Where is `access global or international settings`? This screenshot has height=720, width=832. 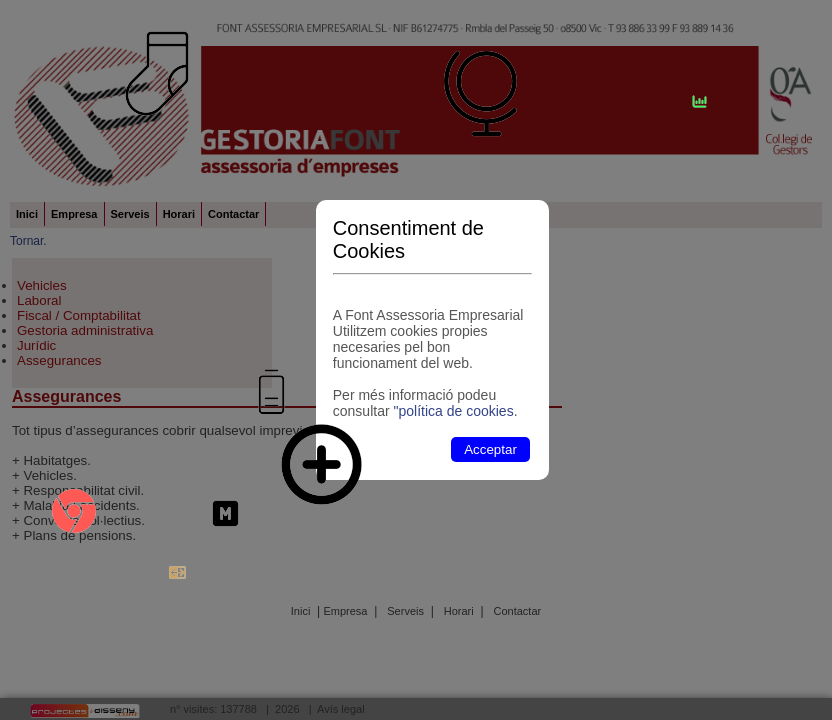
access global or international settings is located at coordinates (483, 90).